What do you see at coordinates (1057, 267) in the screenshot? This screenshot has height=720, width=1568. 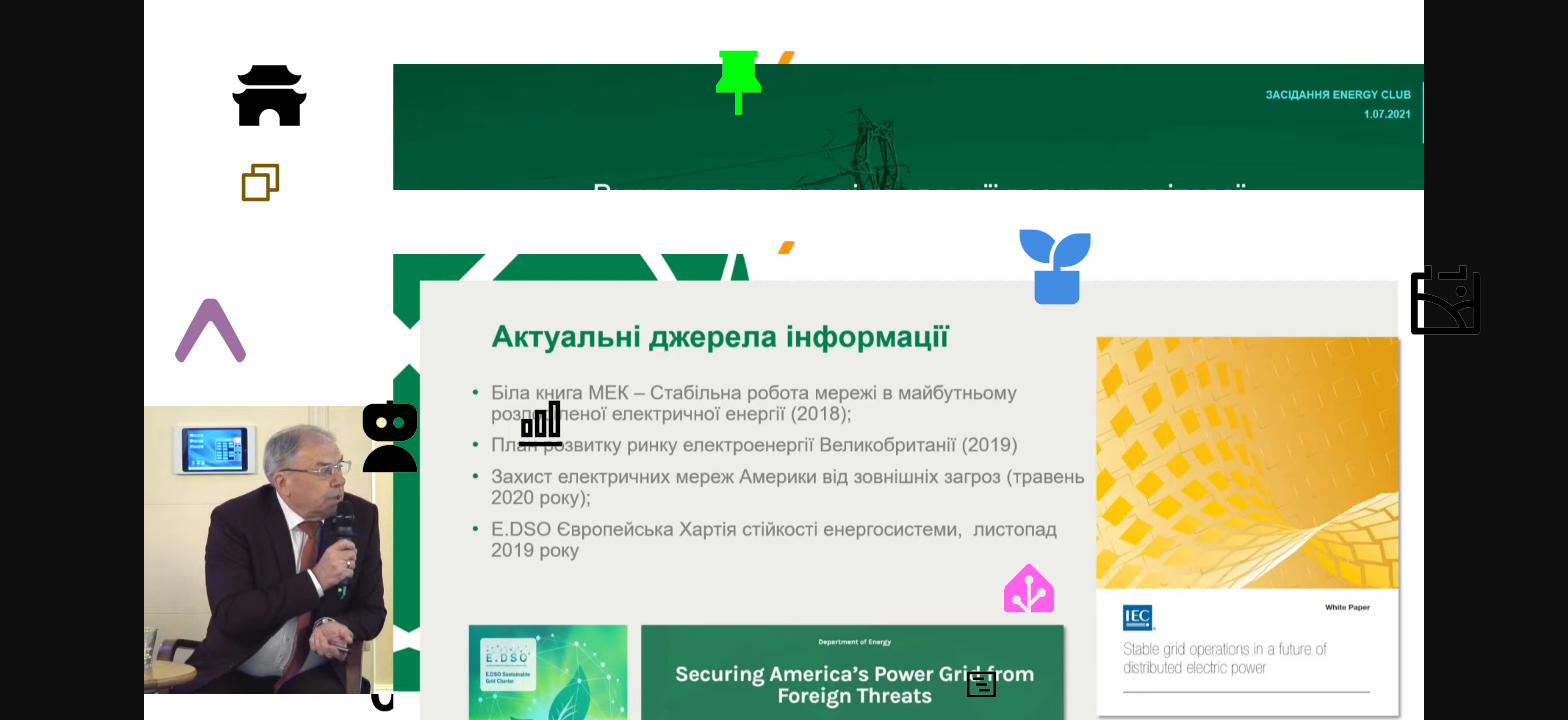 I see `access plant care or gardening features` at bounding box center [1057, 267].